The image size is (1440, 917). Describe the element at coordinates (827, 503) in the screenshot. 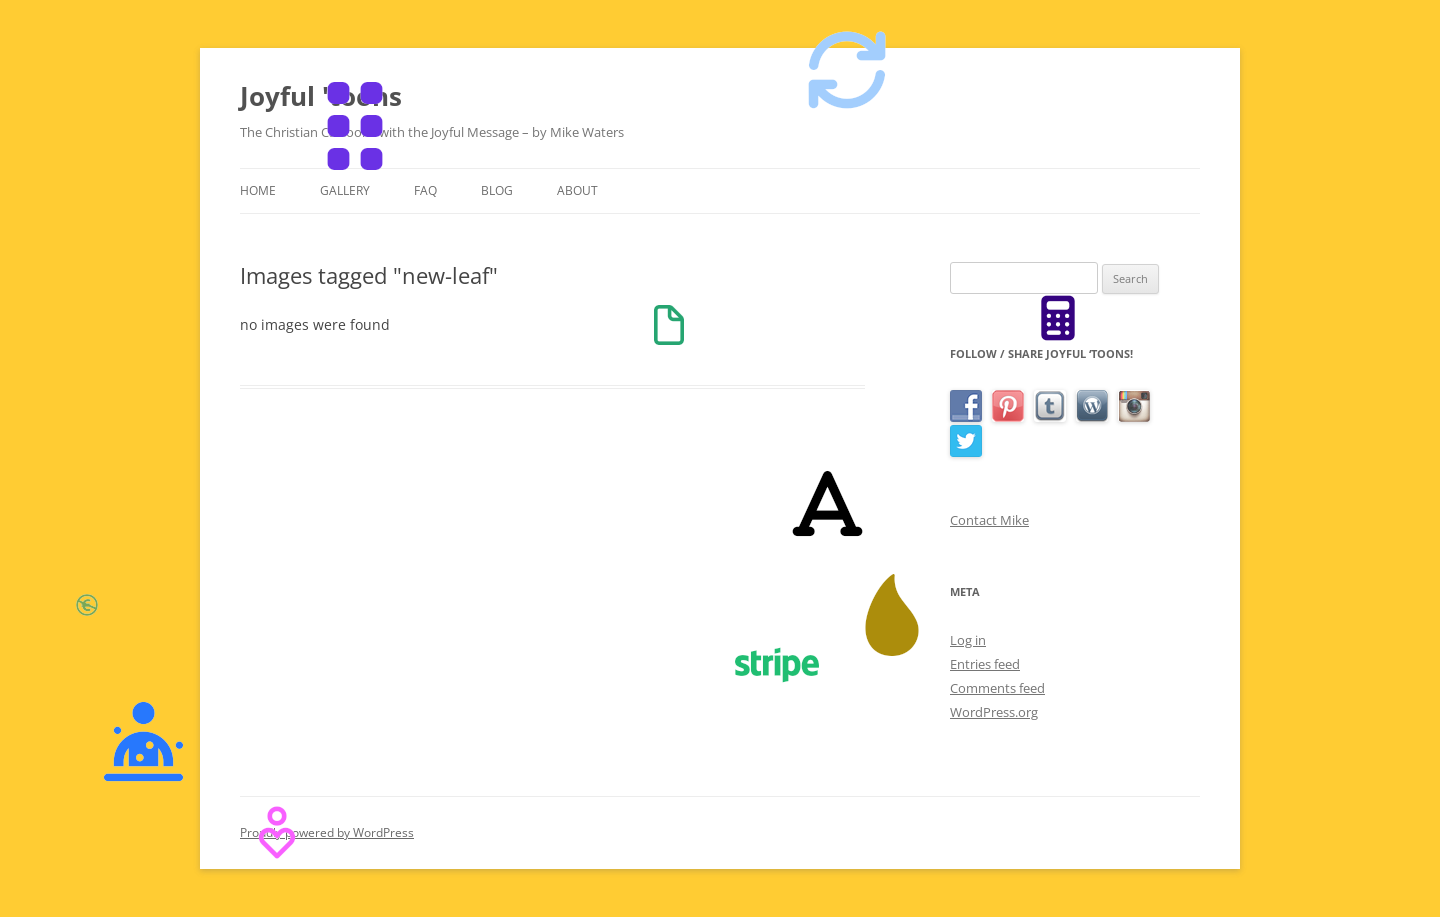

I see `change font or typography settings` at that location.